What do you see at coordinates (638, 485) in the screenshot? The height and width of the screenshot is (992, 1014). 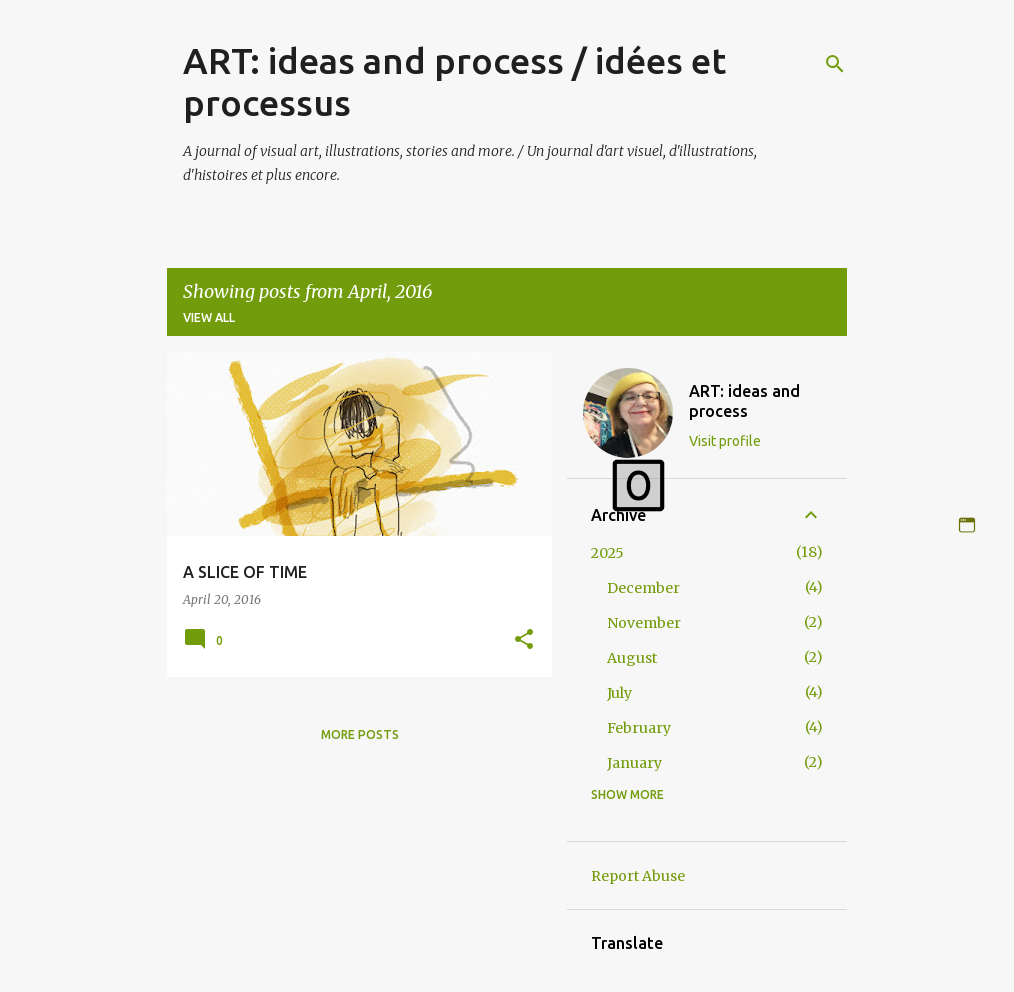 I see `indicates the number zero in a numeric input or display` at bounding box center [638, 485].